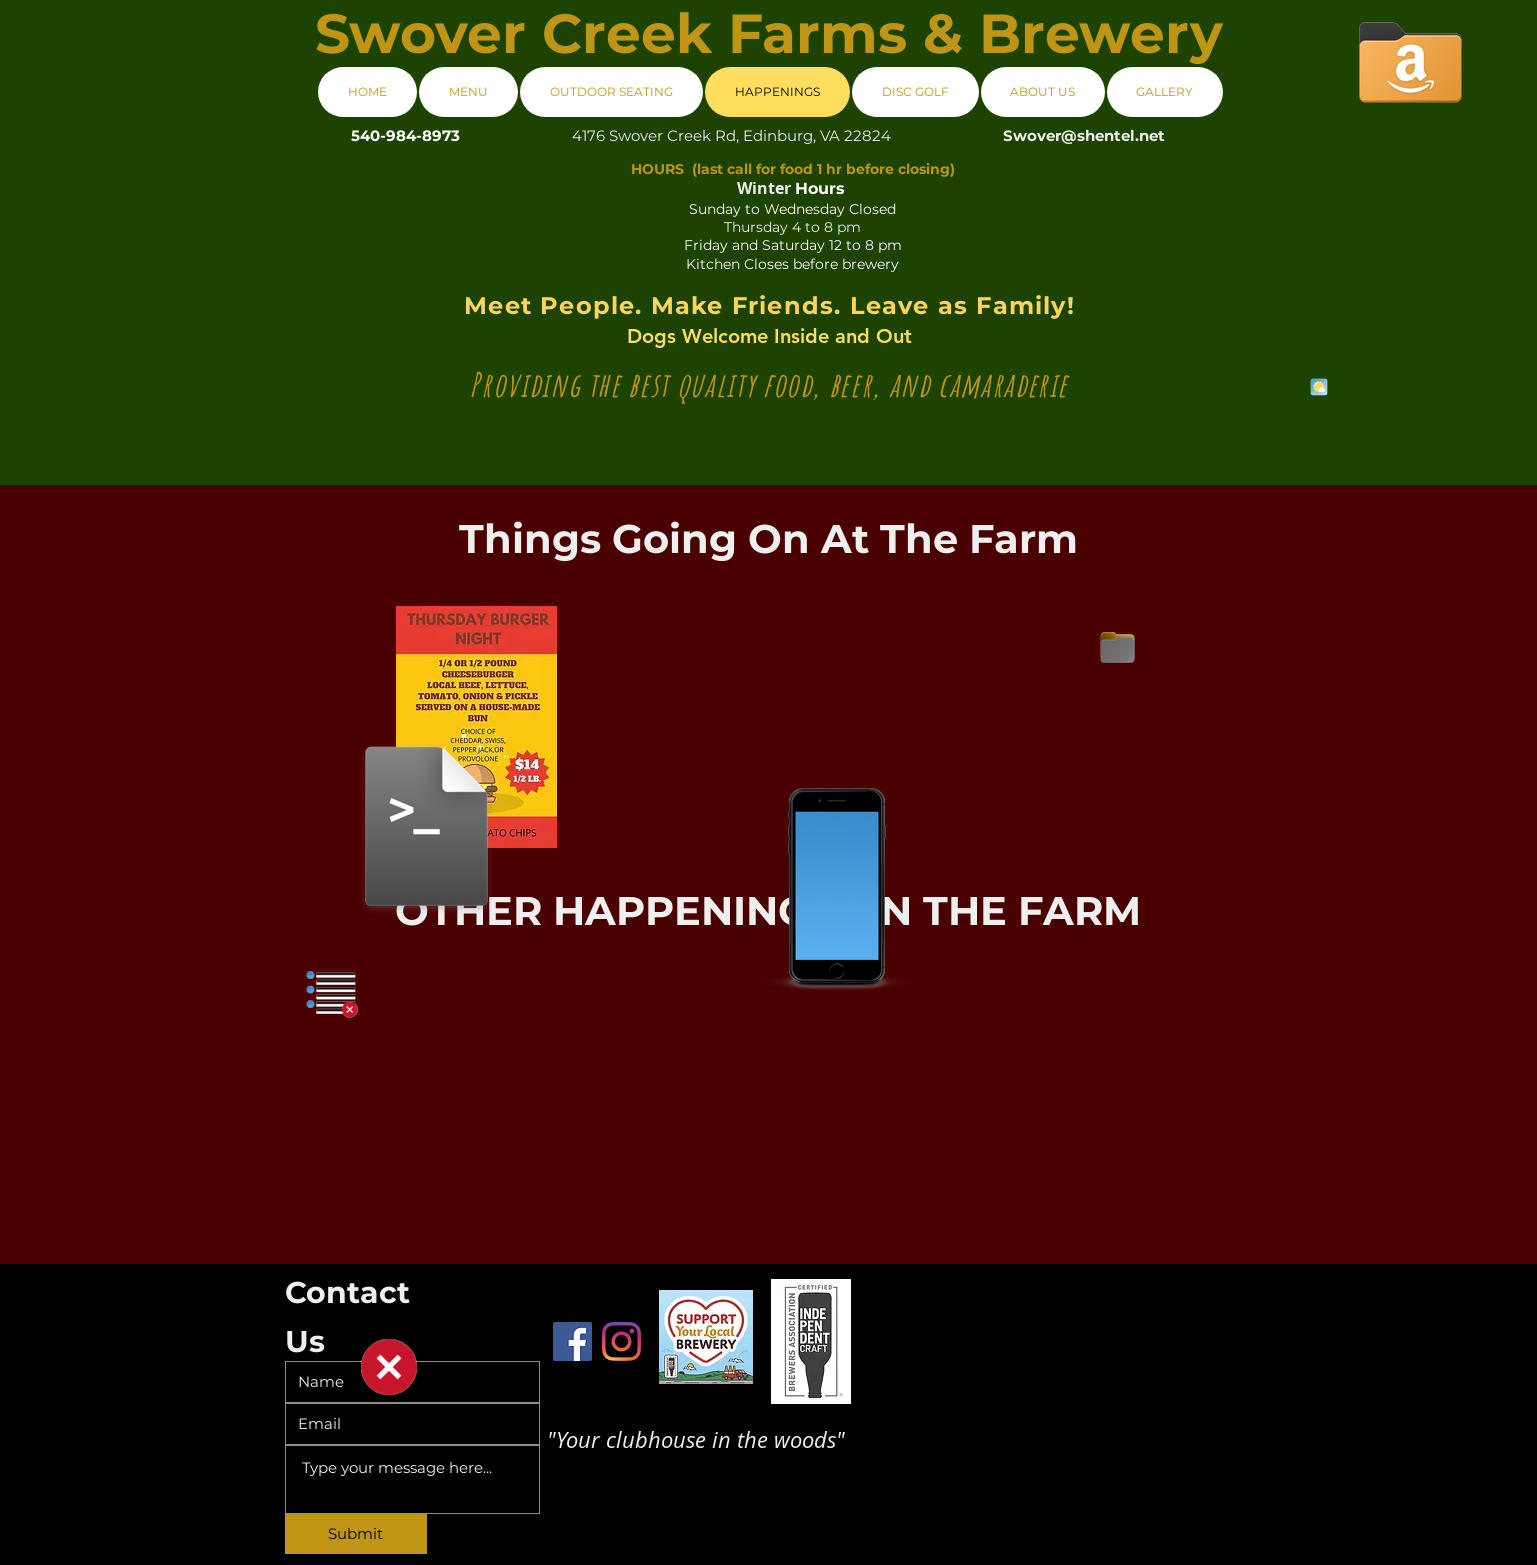 This screenshot has height=1565, width=1537. Describe the element at coordinates (1117, 647) in the screenshot. I see `open a folder to view its contents` at that location.